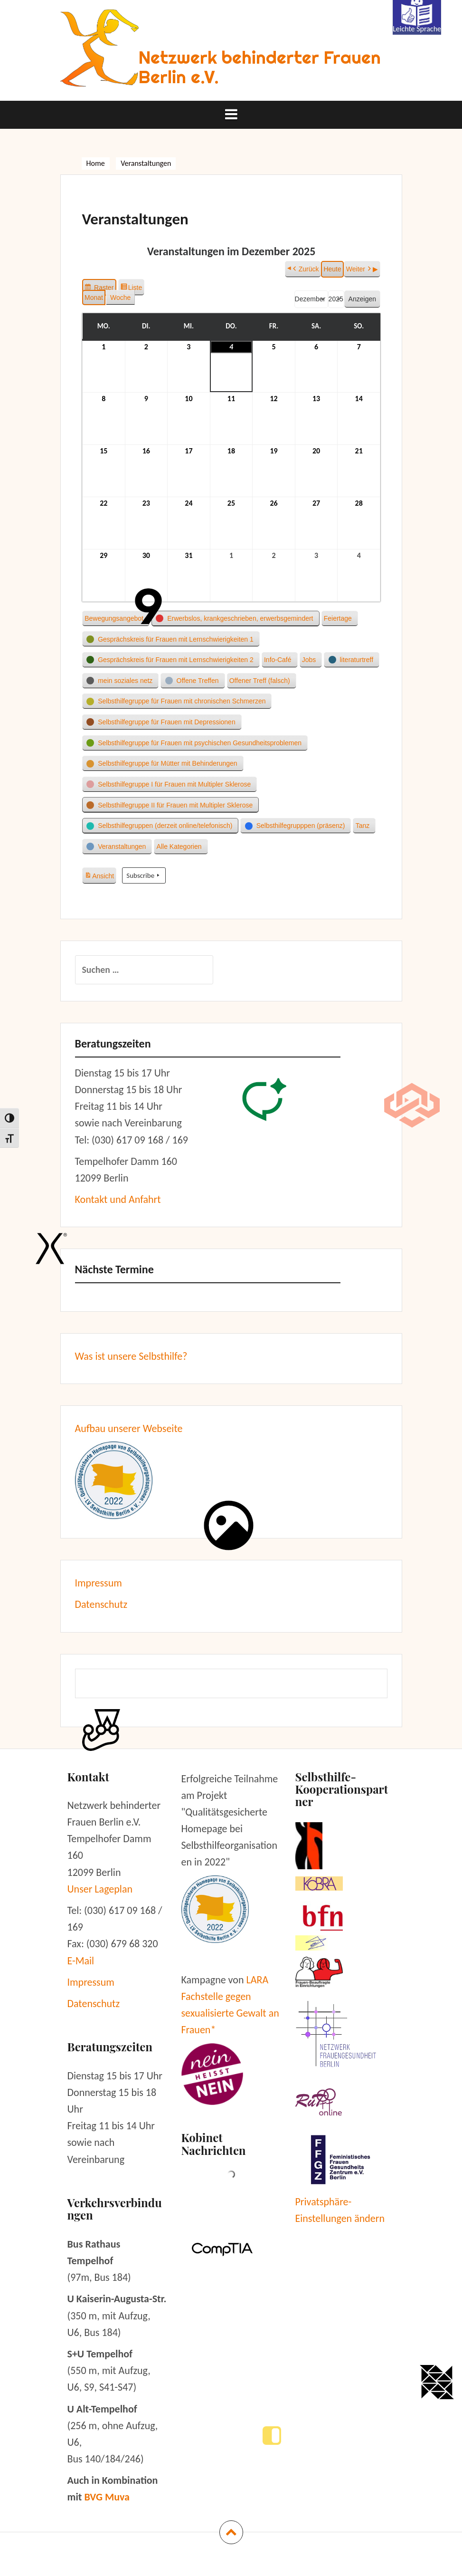 This screenshot has width=462, height=2576. I want to click on loopback framework logo, so click(412, 1105).